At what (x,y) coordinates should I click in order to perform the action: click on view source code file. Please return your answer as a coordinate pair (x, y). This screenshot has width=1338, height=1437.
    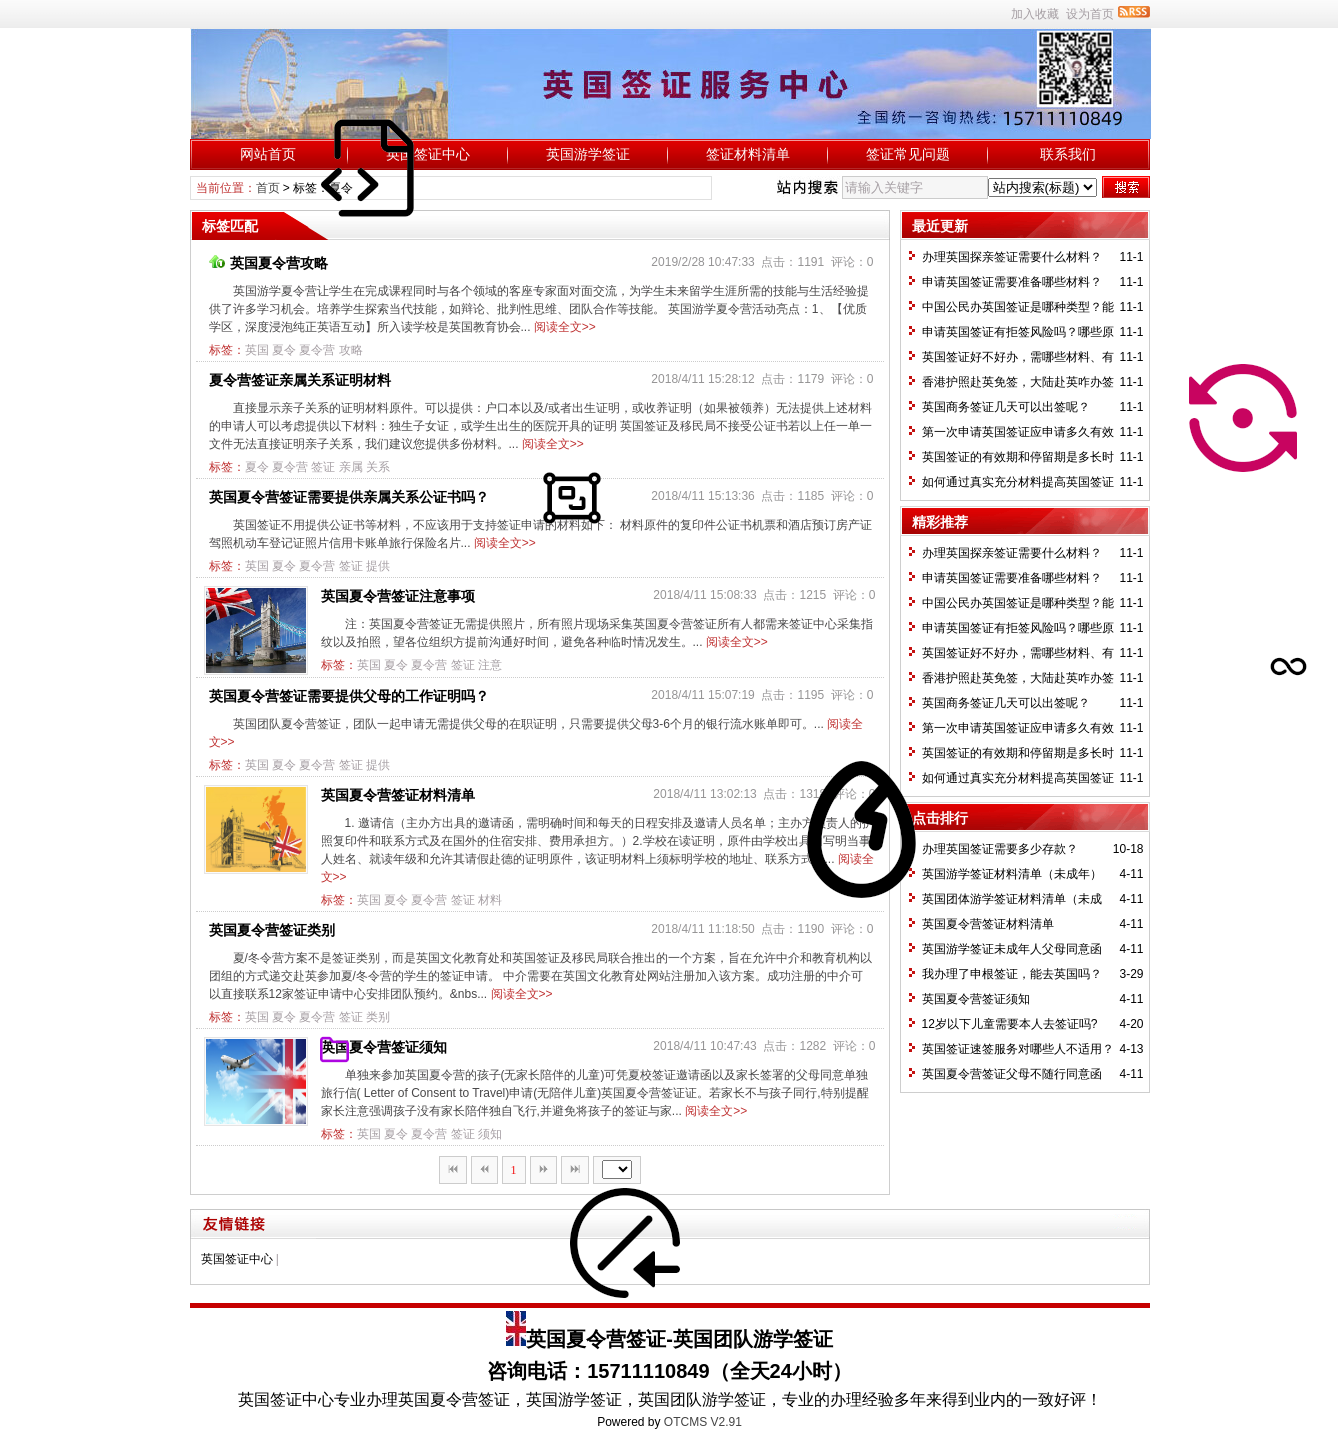
    Looking at the image, I should click on (374, 168).